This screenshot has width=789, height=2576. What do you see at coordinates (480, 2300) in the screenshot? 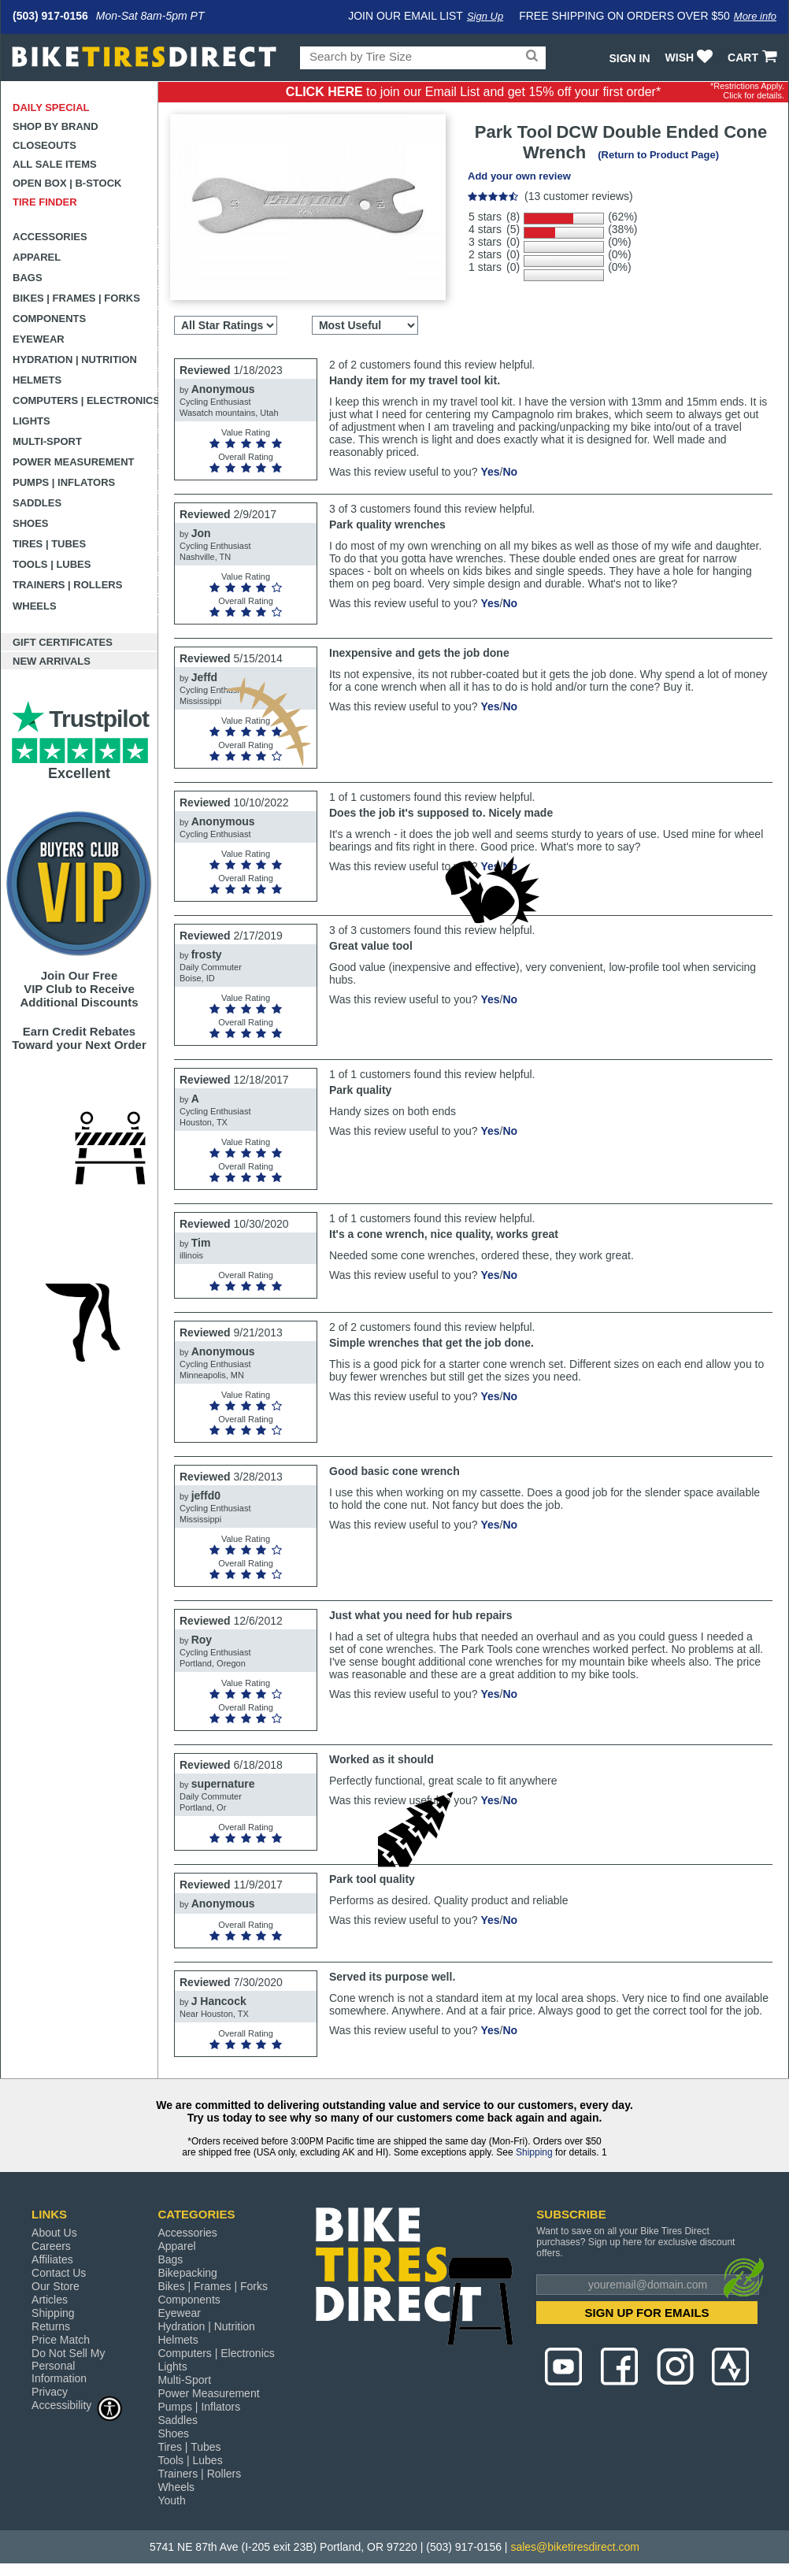
I see `bar seating or stool furniture option` at bounding box center [480, 2300].